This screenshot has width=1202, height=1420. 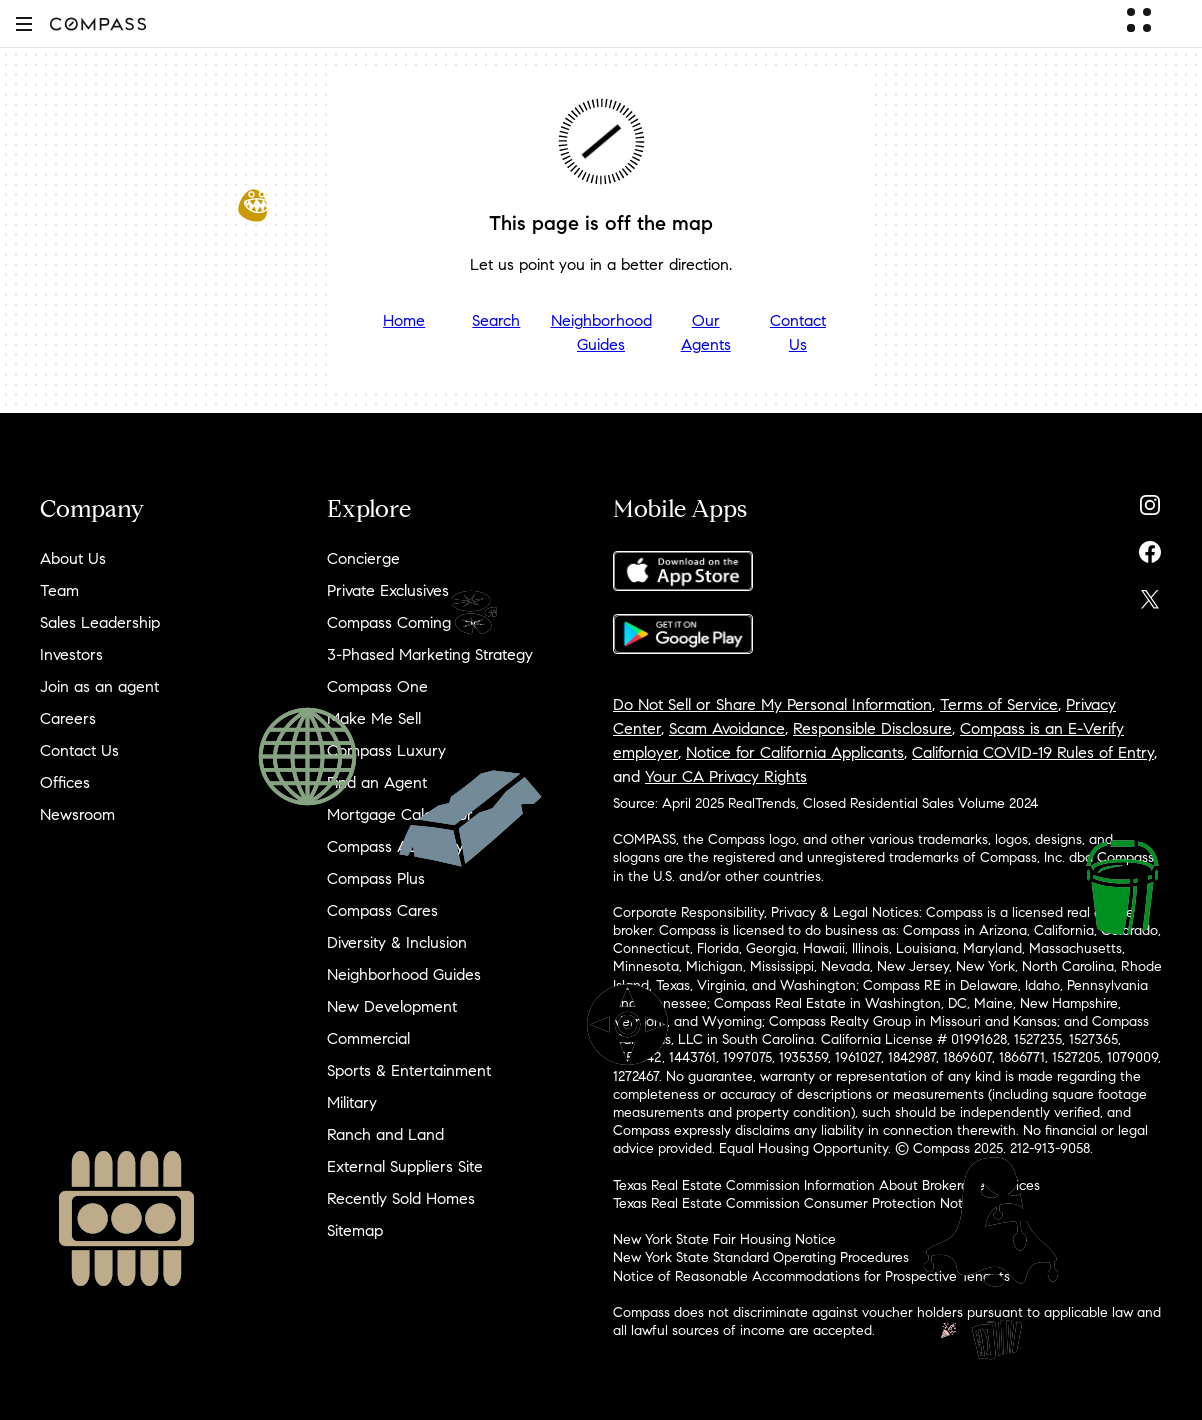 What do you see at coordinates (627, 1024) in the screenshot?
I see `navigate or pan in multiple directions` at bounding box center [627, 1024].